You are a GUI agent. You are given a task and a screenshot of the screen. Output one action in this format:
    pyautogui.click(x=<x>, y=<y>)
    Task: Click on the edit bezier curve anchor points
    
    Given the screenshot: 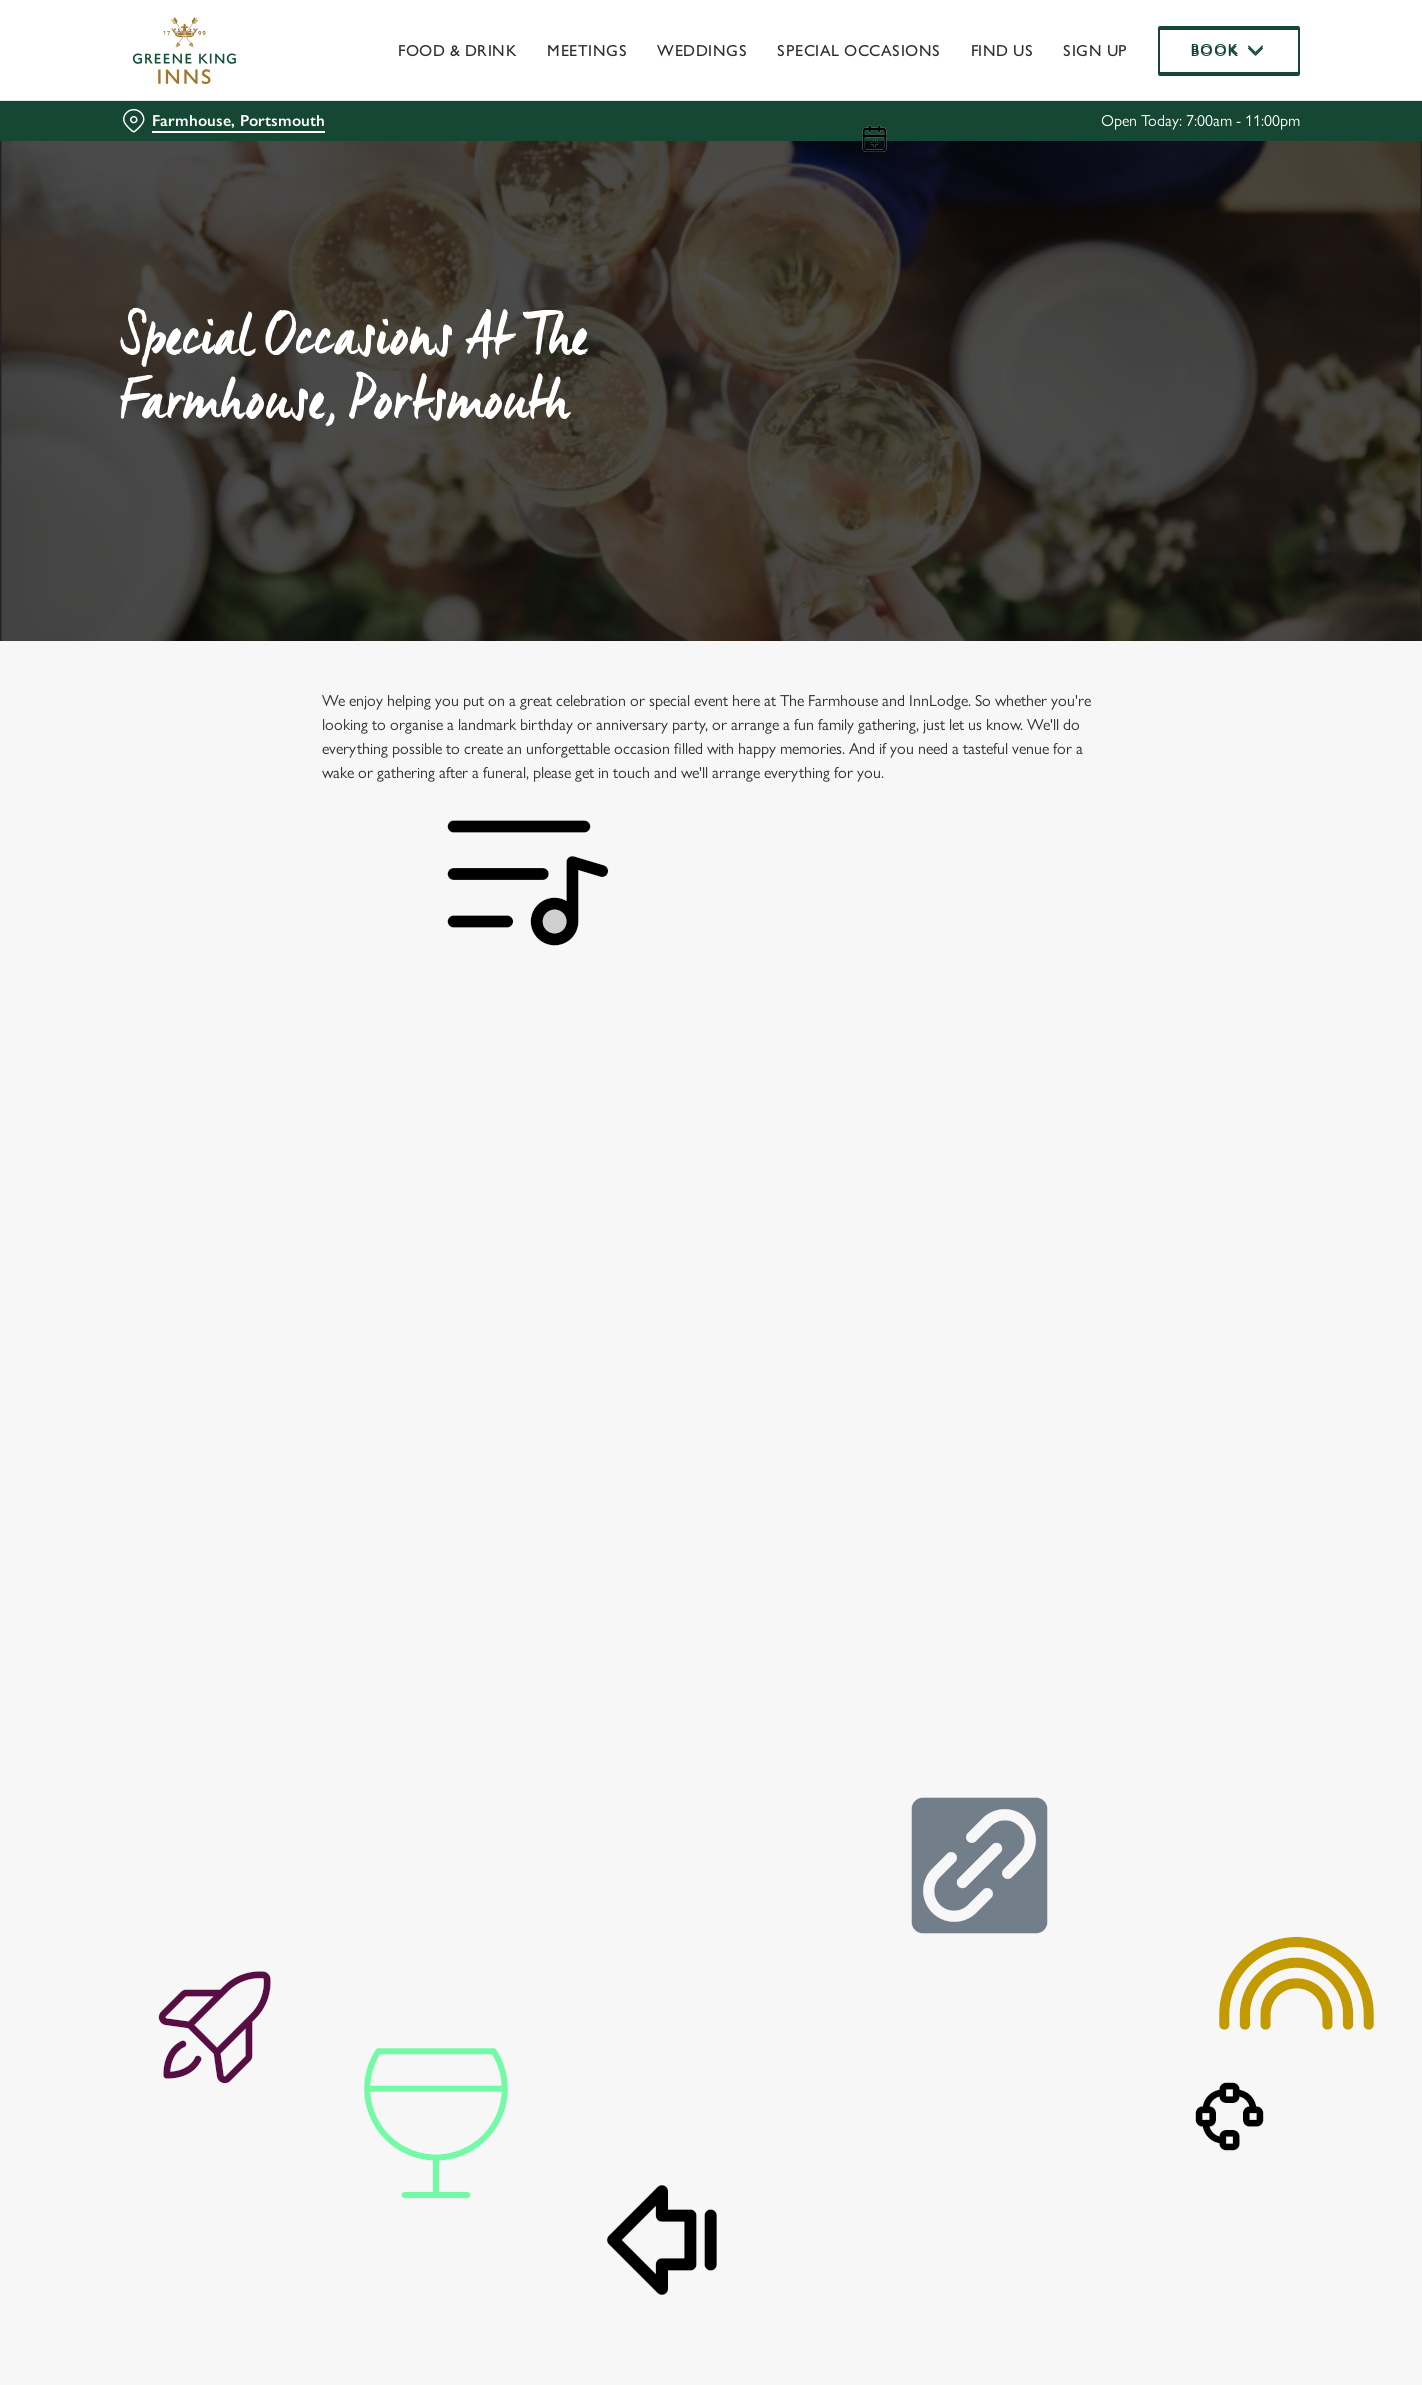 What is the action you would take?
    pyautogui.click(x=1229, y=2116)
    